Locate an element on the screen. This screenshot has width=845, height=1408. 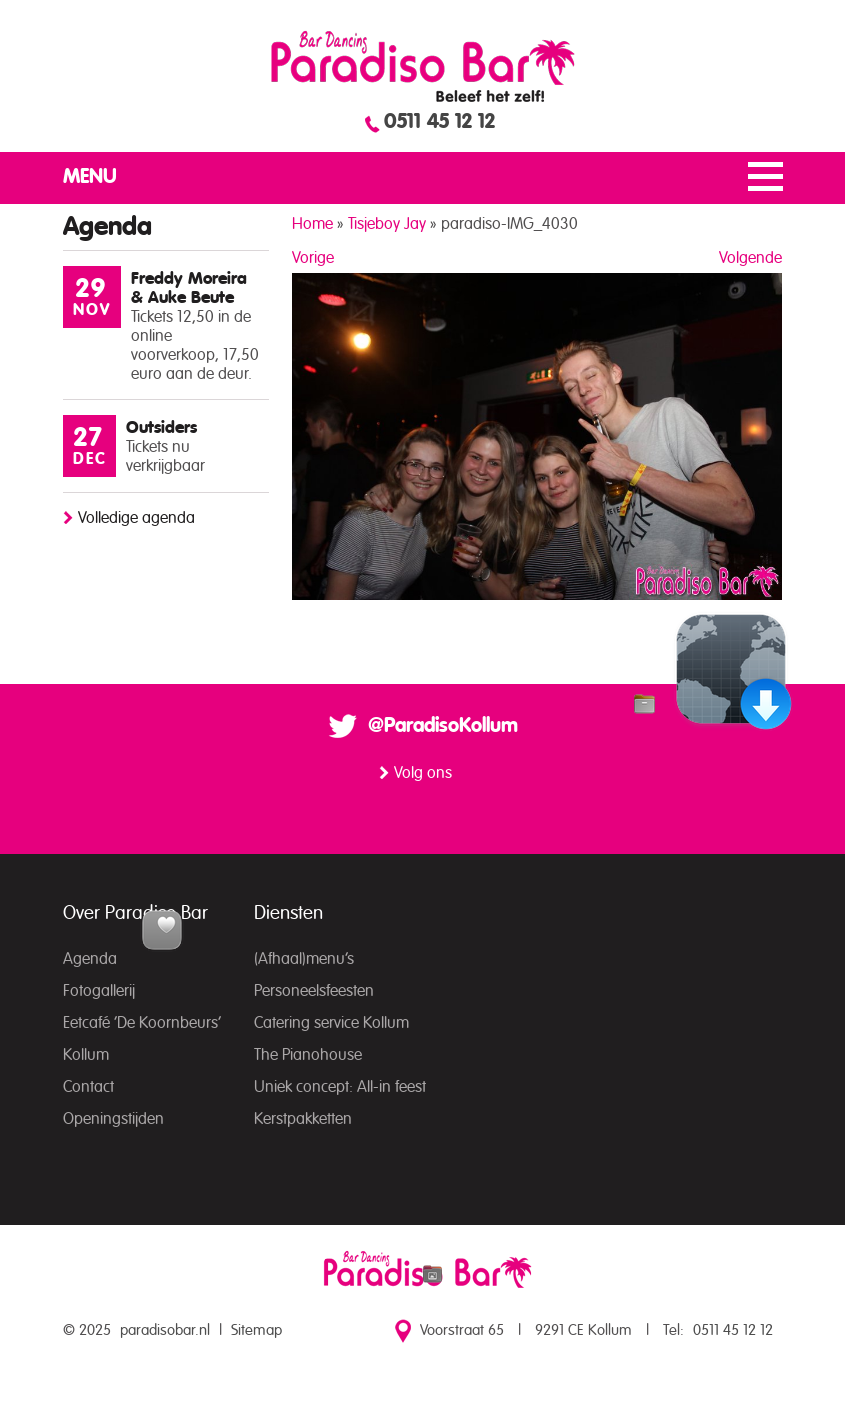
open pictures folder is located at coordinates (432, 1273).